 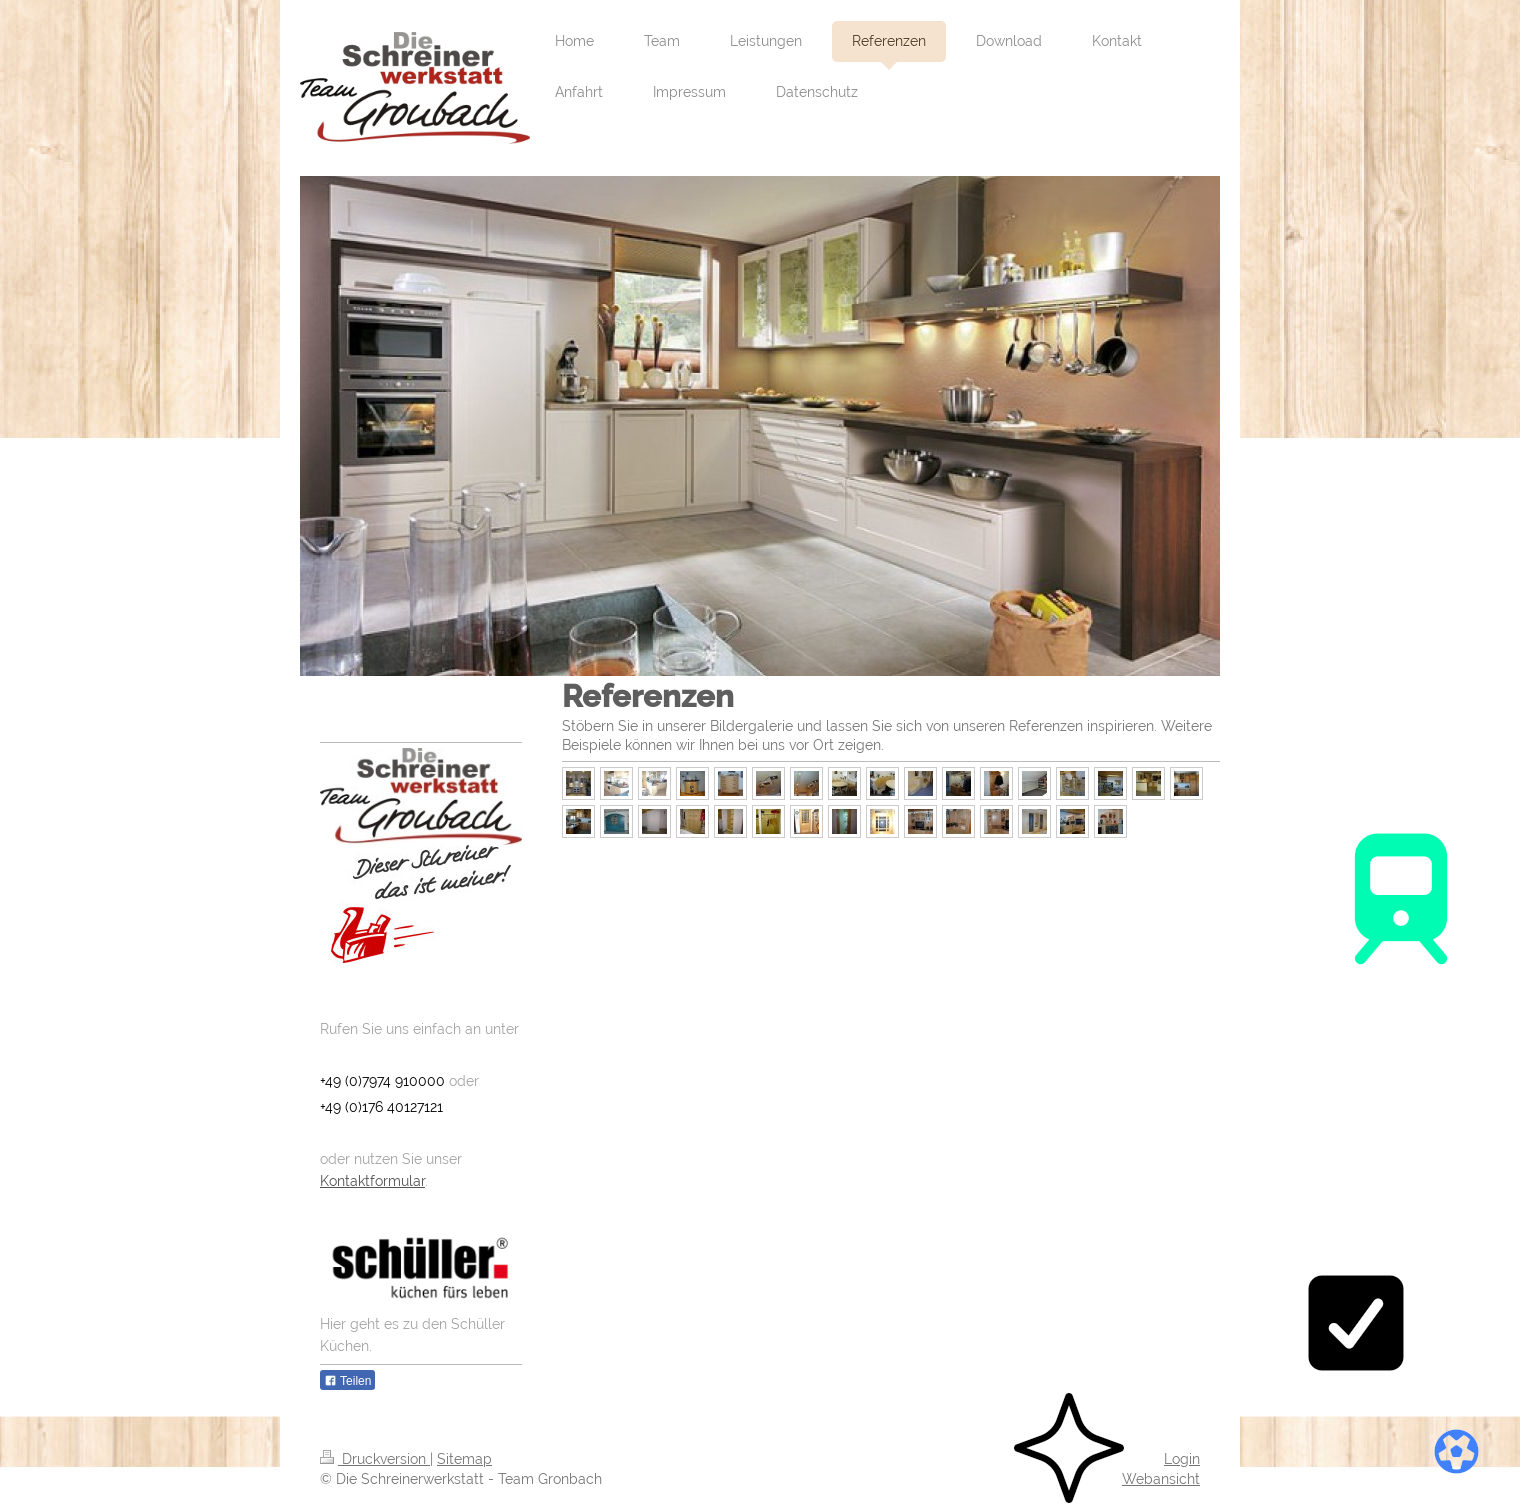 What do you see at coordinates (1401, 895) in the screenshot?
I see `access train schedules or rail transit options` at bounding box center [1401, 895].